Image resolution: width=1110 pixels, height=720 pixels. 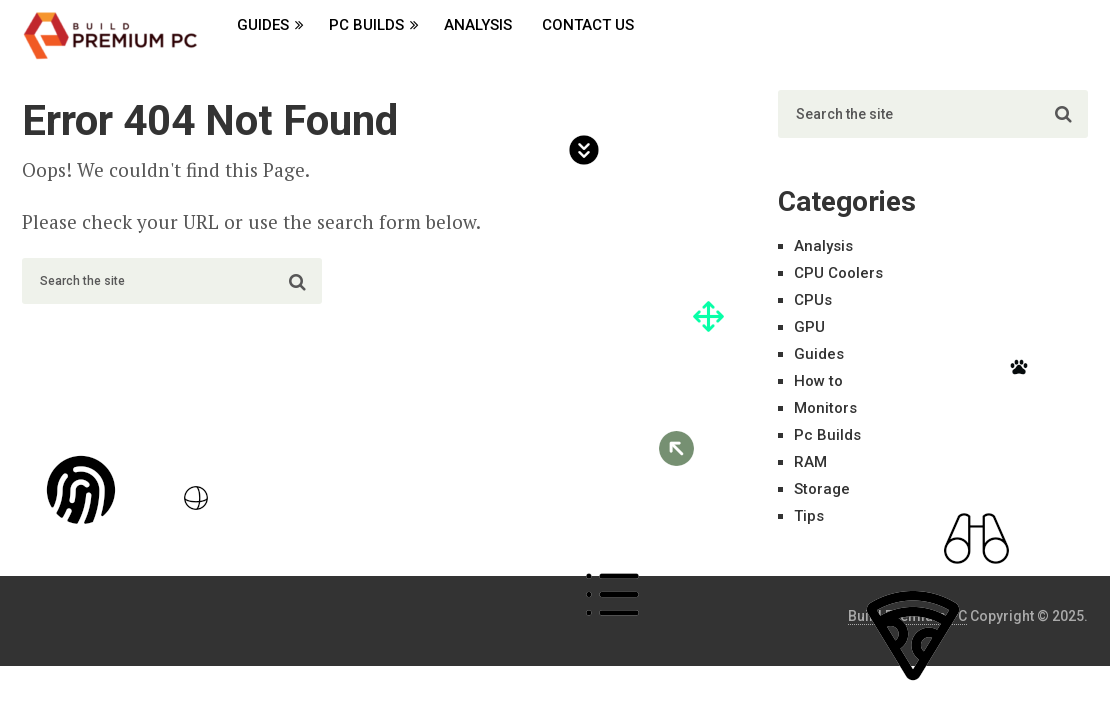 I want to click on expand all content below, so click(x=584, y=150).